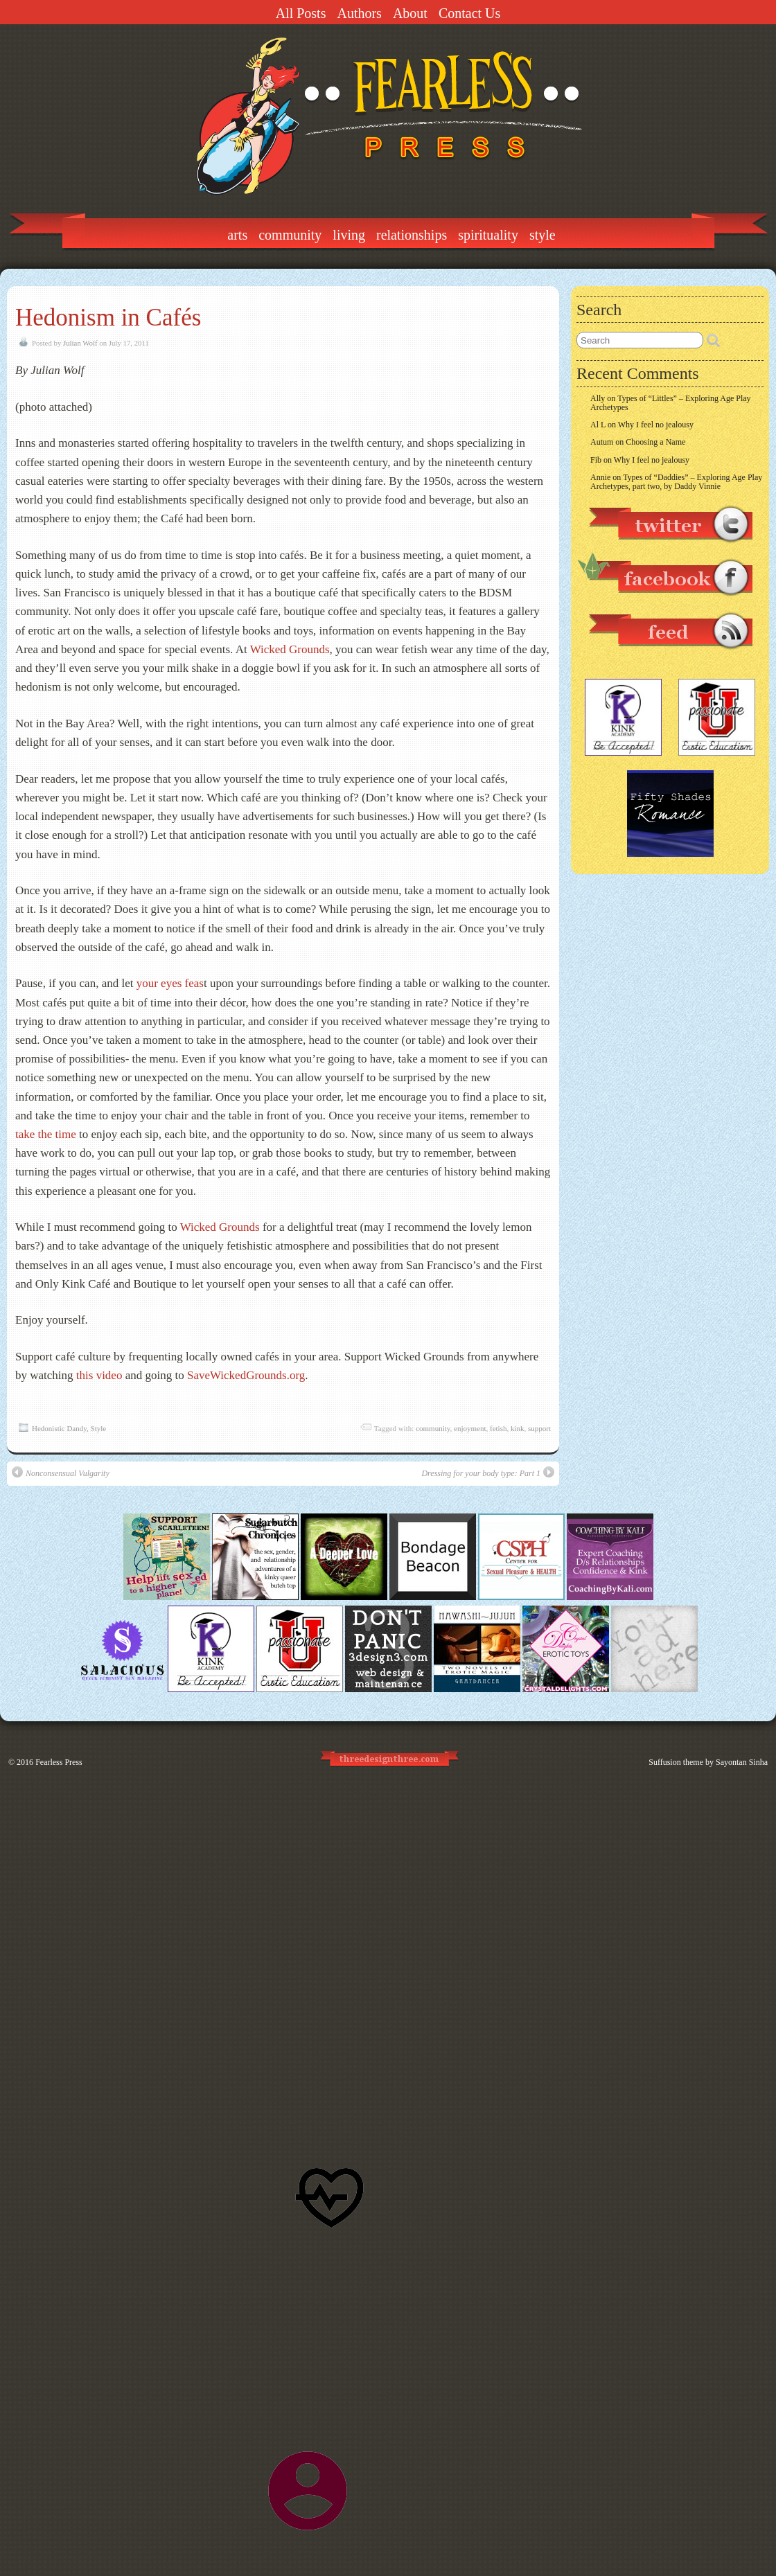  Describe the element at coordinates (308, 2491) in the screenshot. I see `access your account or profile settings` at that location.